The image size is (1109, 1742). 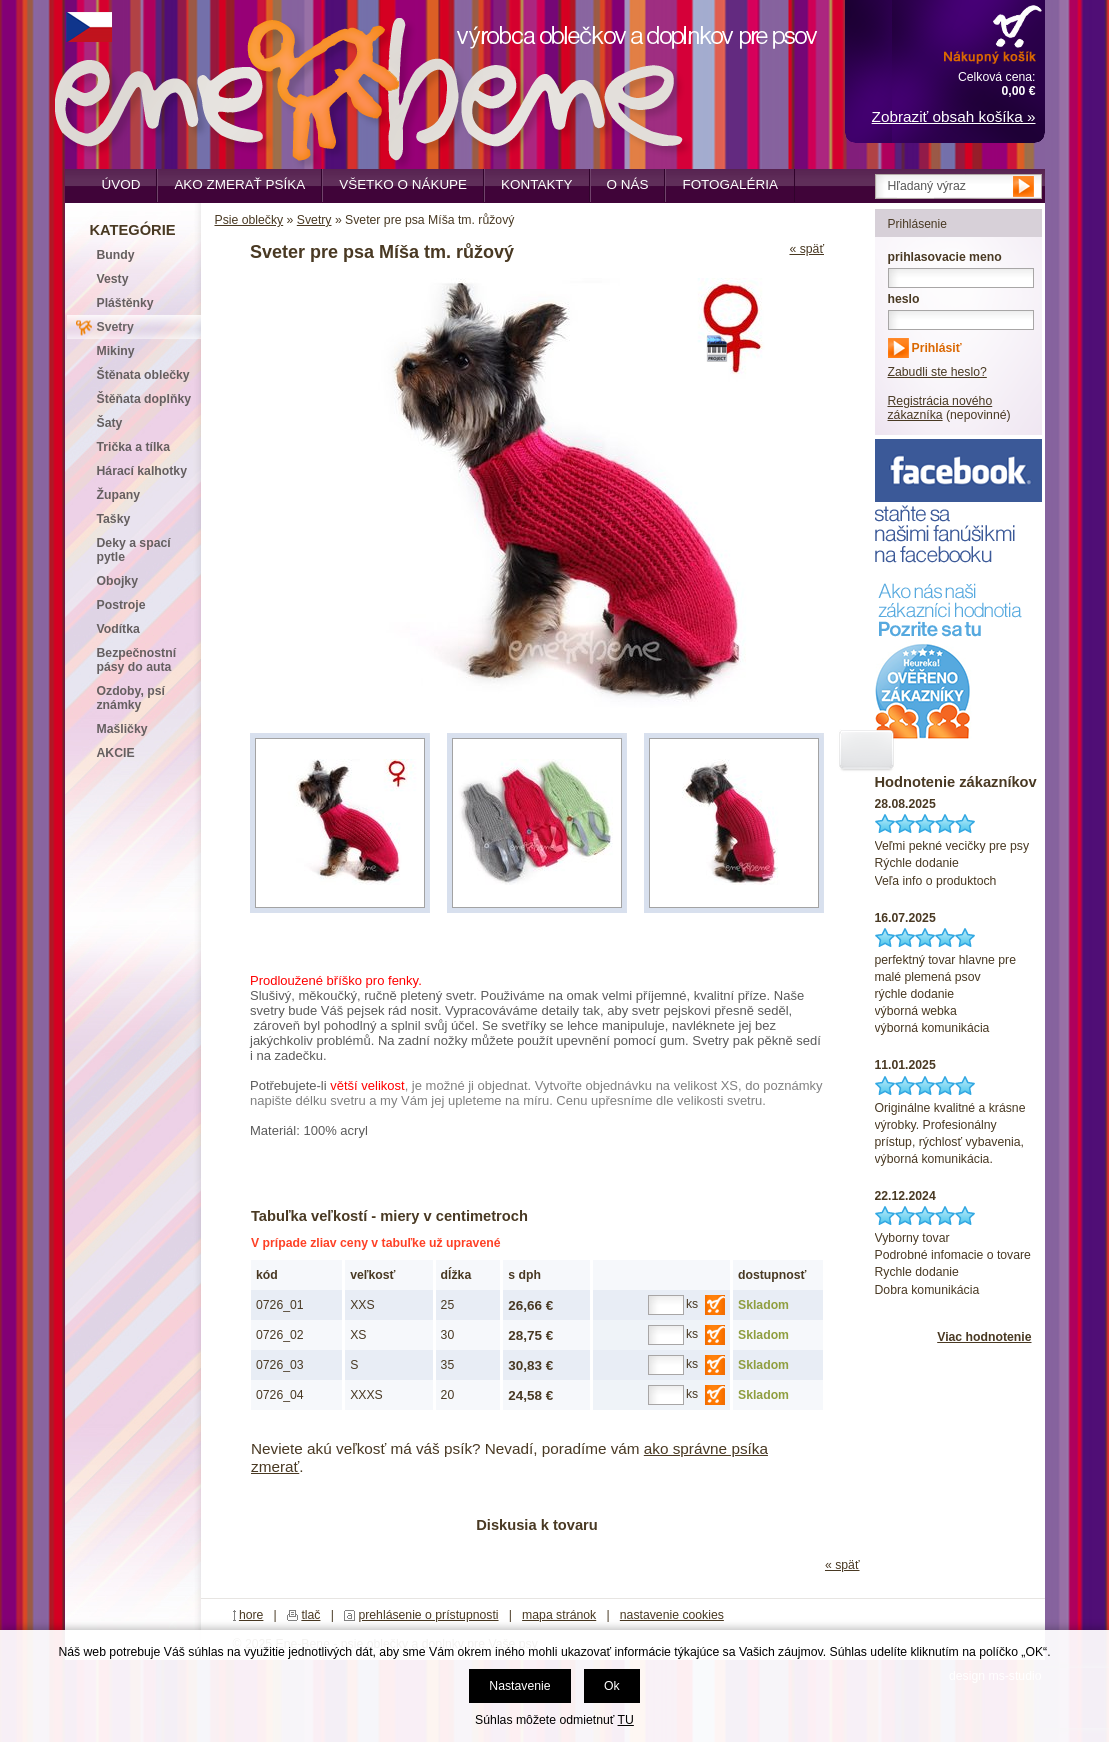 What do you see at coordinates (866, 749) in the screenshot?
I see `magic trackpad connected via bluetooth` at bounding box center [866, 749].